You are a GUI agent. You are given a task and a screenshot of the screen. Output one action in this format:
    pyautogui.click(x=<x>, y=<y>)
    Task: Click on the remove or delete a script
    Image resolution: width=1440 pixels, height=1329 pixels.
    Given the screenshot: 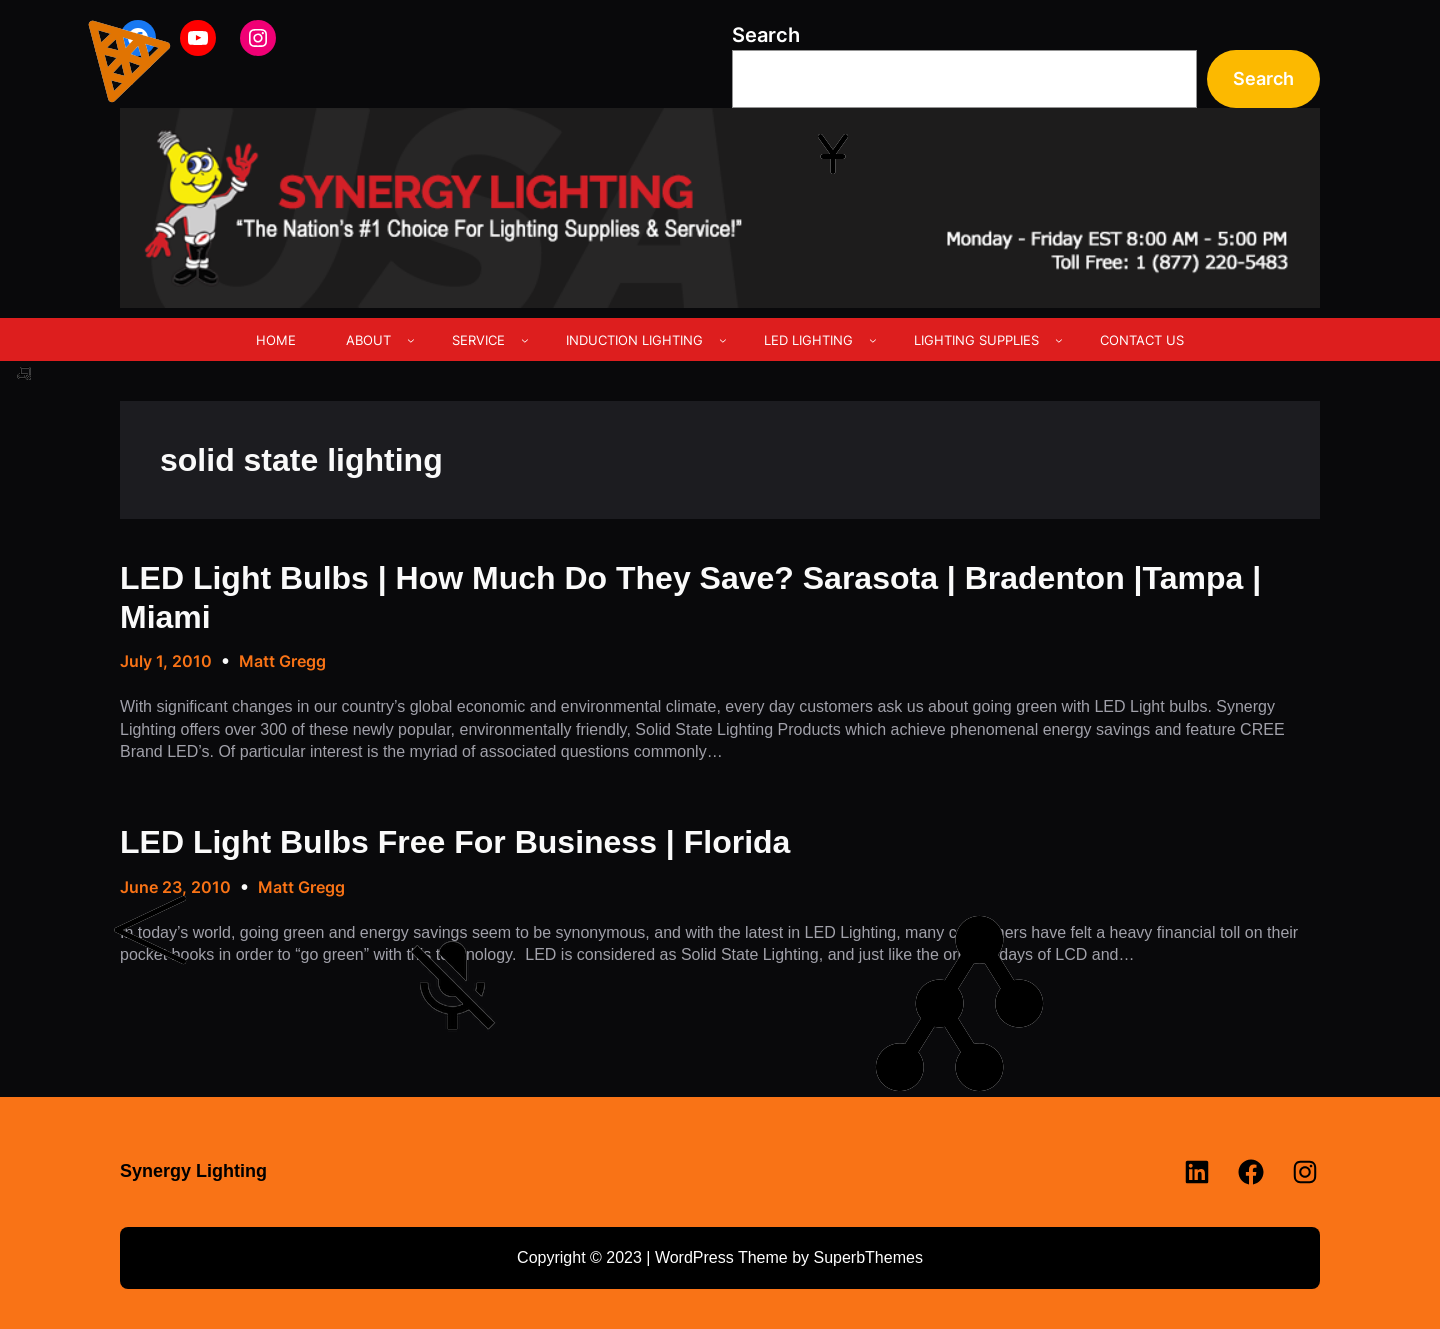 What is the action you would take?
    pyautogui.click(x=24, y=373)
    